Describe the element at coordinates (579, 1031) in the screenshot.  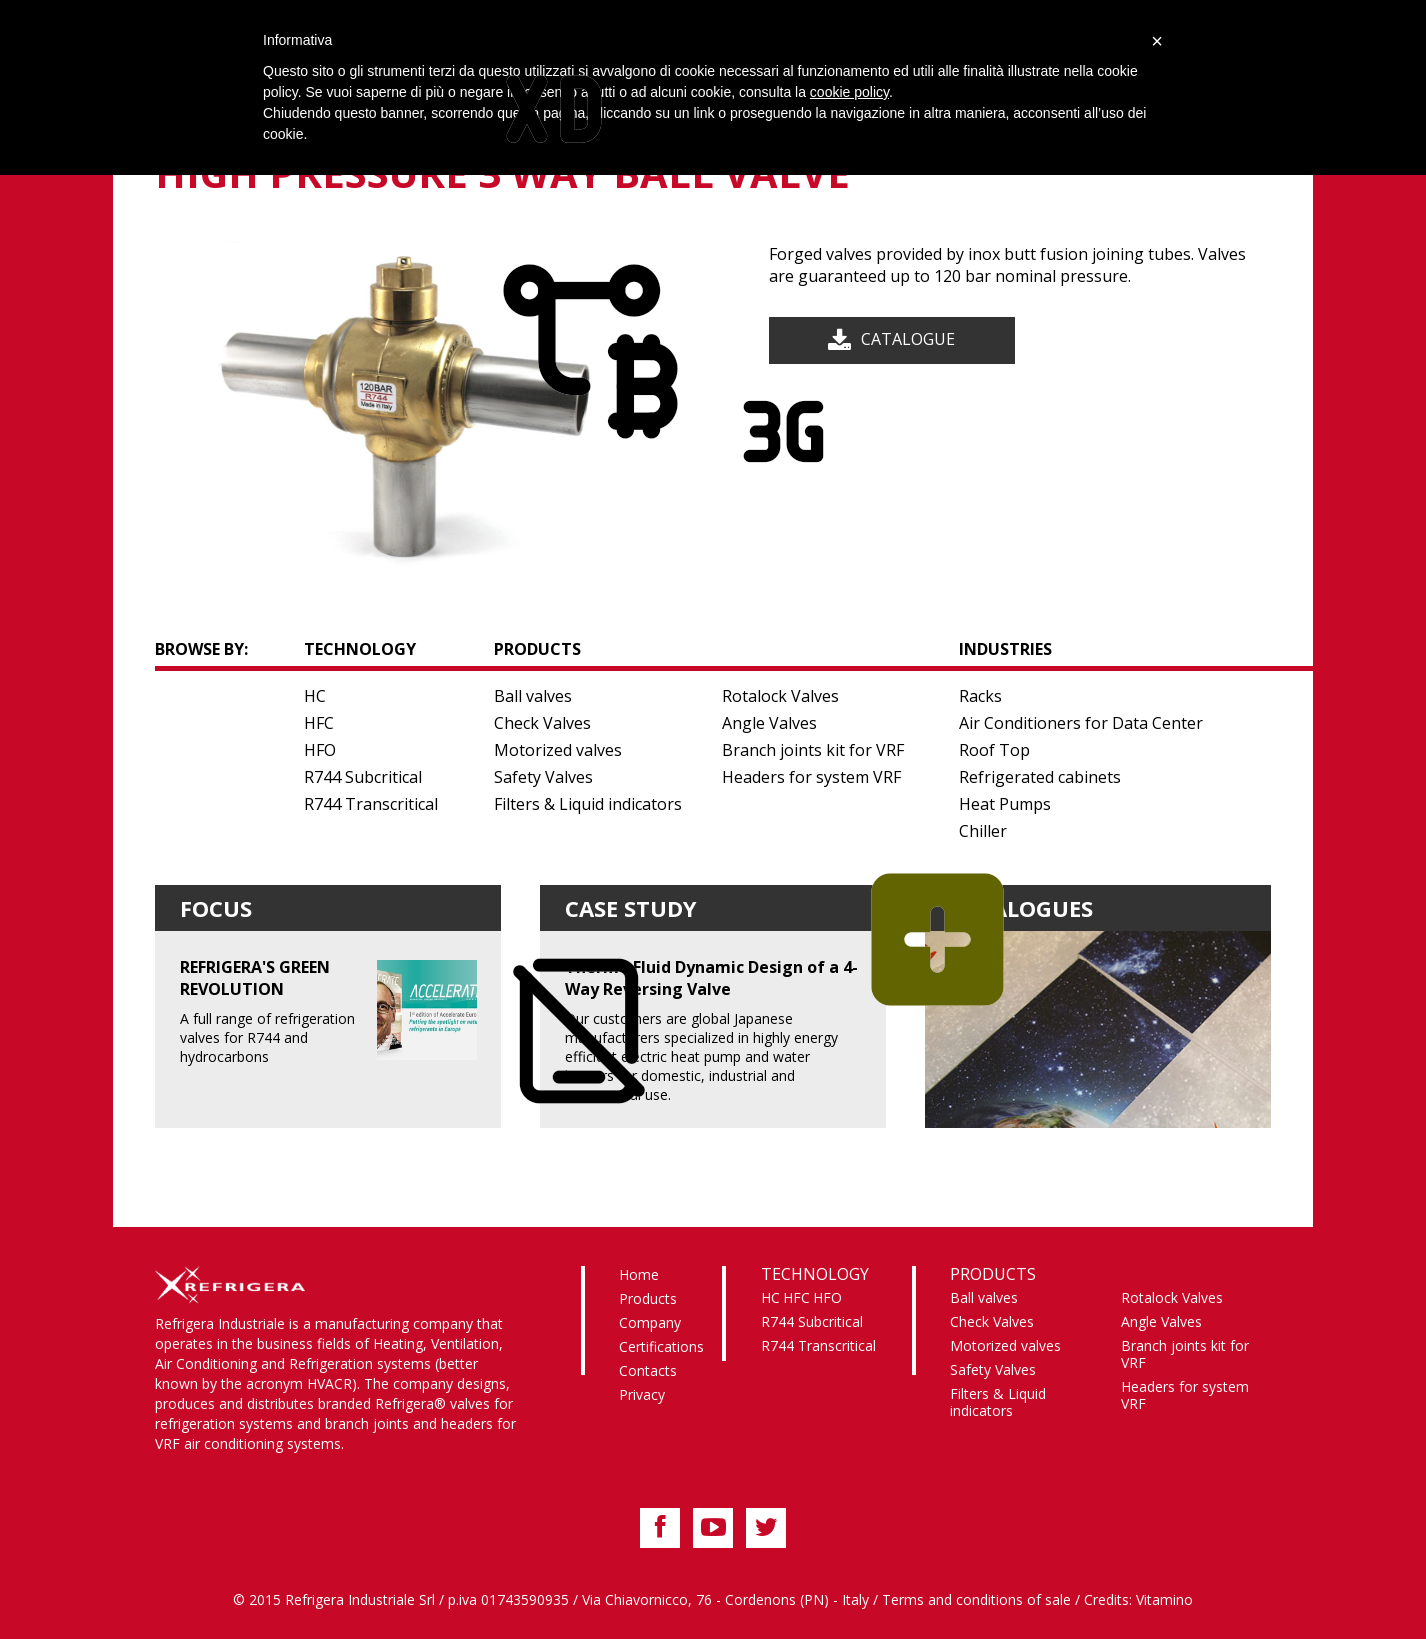
I see `ipad device is disabled or unavailable` at that location.